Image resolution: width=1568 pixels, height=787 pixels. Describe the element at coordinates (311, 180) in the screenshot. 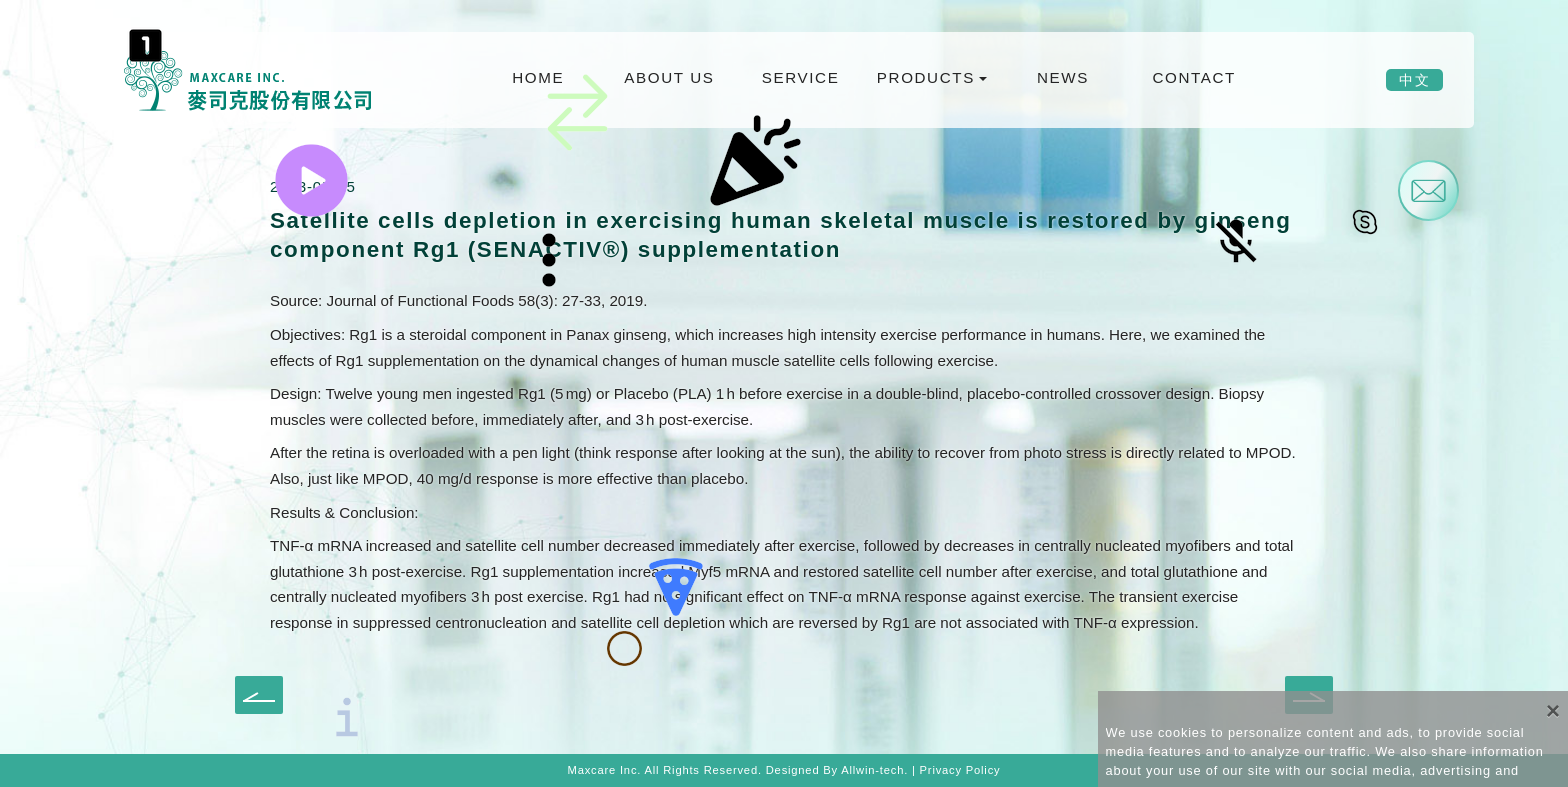

I see `play media or video content` at that location.